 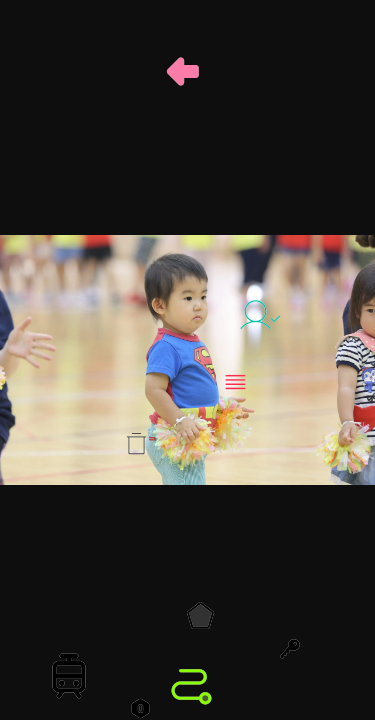 What do you see at coordinates (69, 676) in the screenshot?
I see `view tram or light rail transit options` at bounding box center [69, 676].